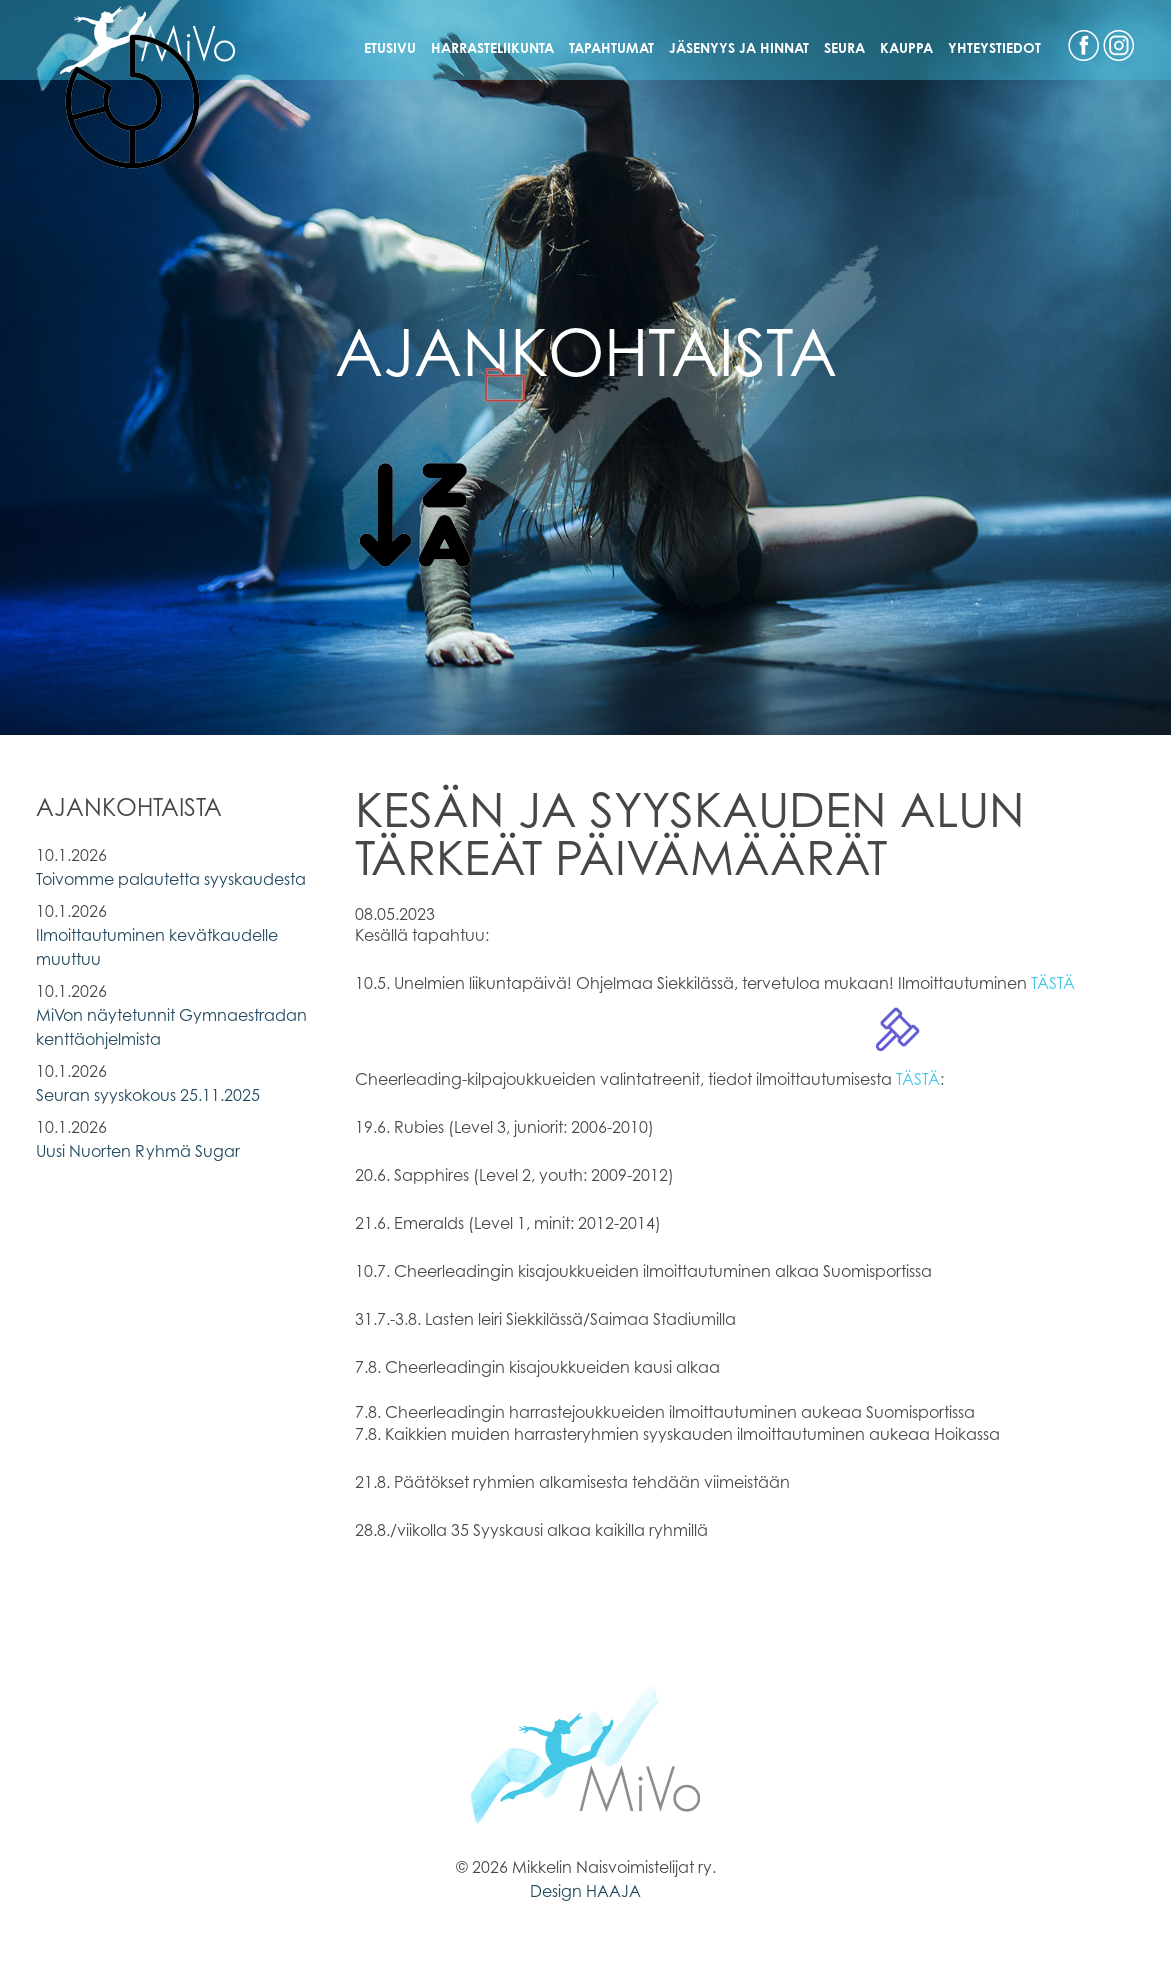 This screenshot has width=1171, height=1967. I want to click on sort items alphabetically from Z to A, so click(415, 515).